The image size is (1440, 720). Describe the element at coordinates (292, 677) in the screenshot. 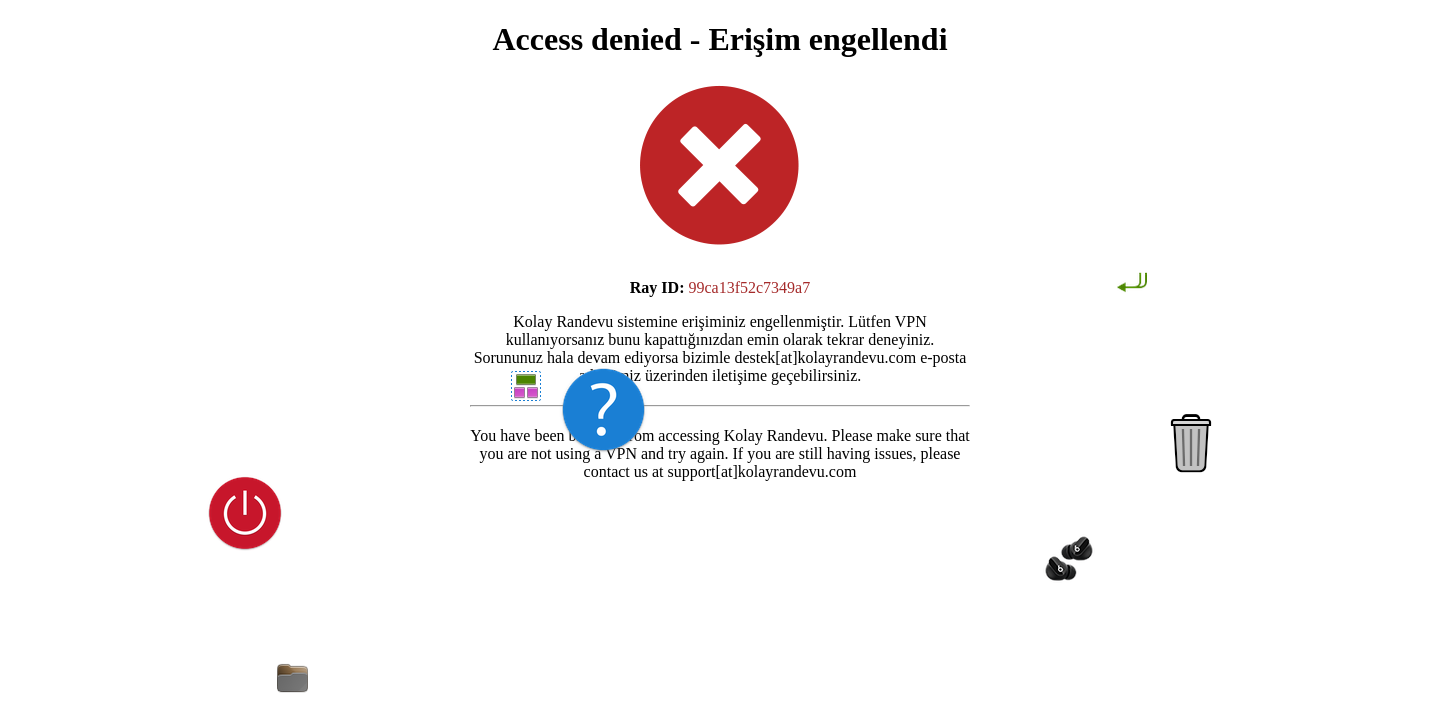

I see `indicates an open or expanded folder` at that location.